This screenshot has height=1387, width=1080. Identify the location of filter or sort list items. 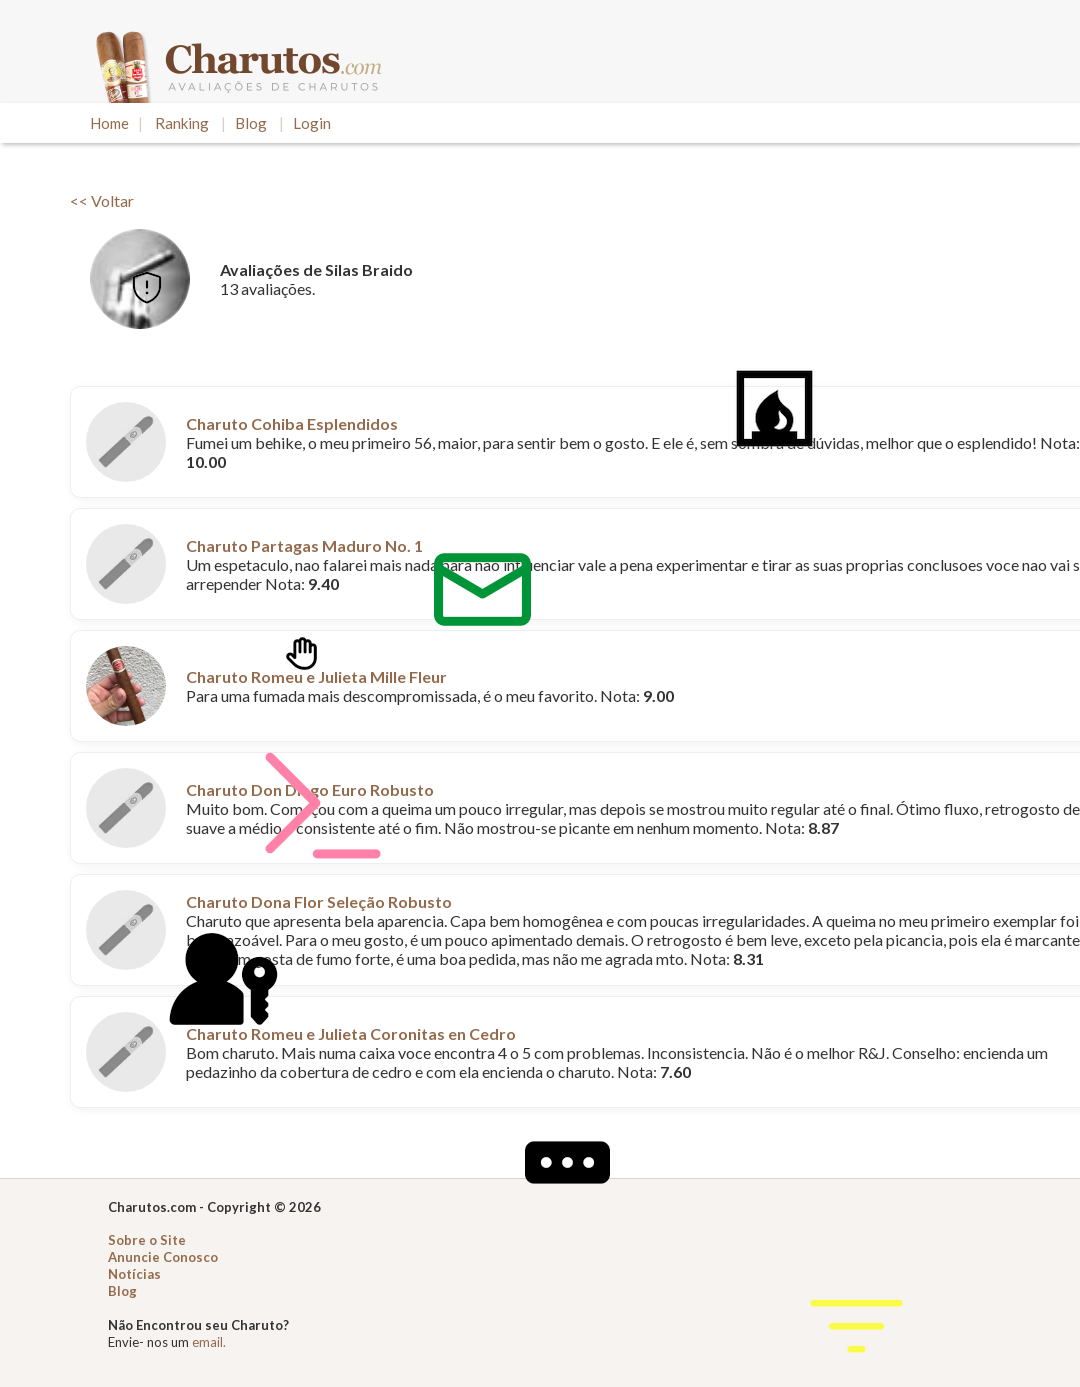
(856, 1327).